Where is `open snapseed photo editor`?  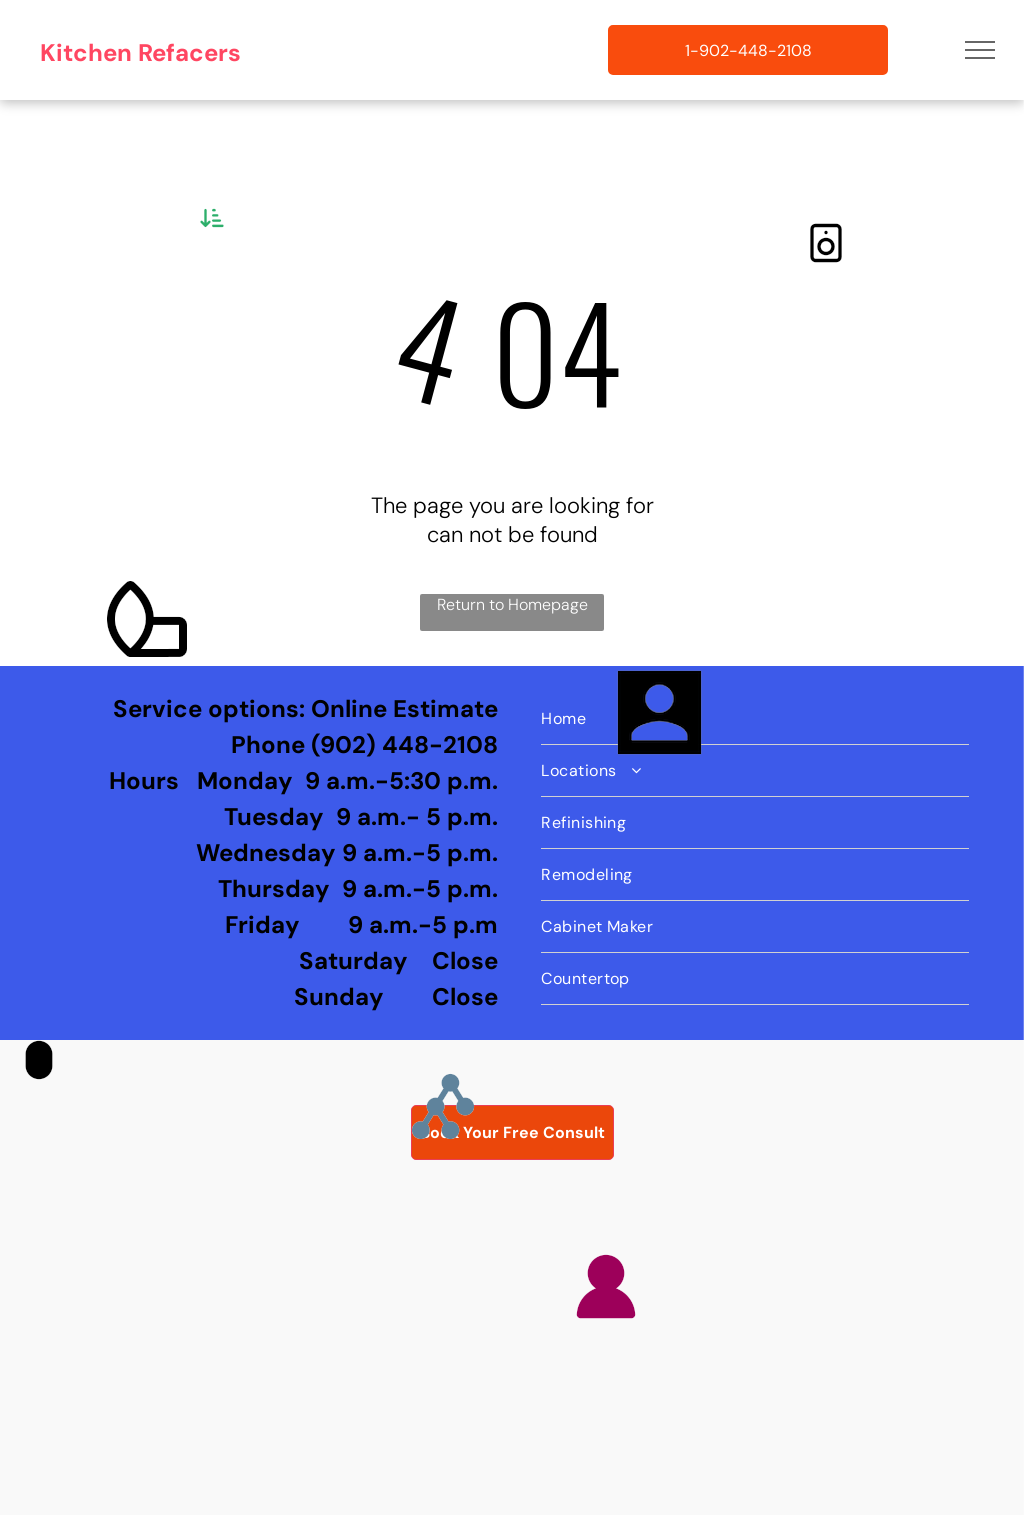
open snapseed photo editor is located at coordinates (147, 621).